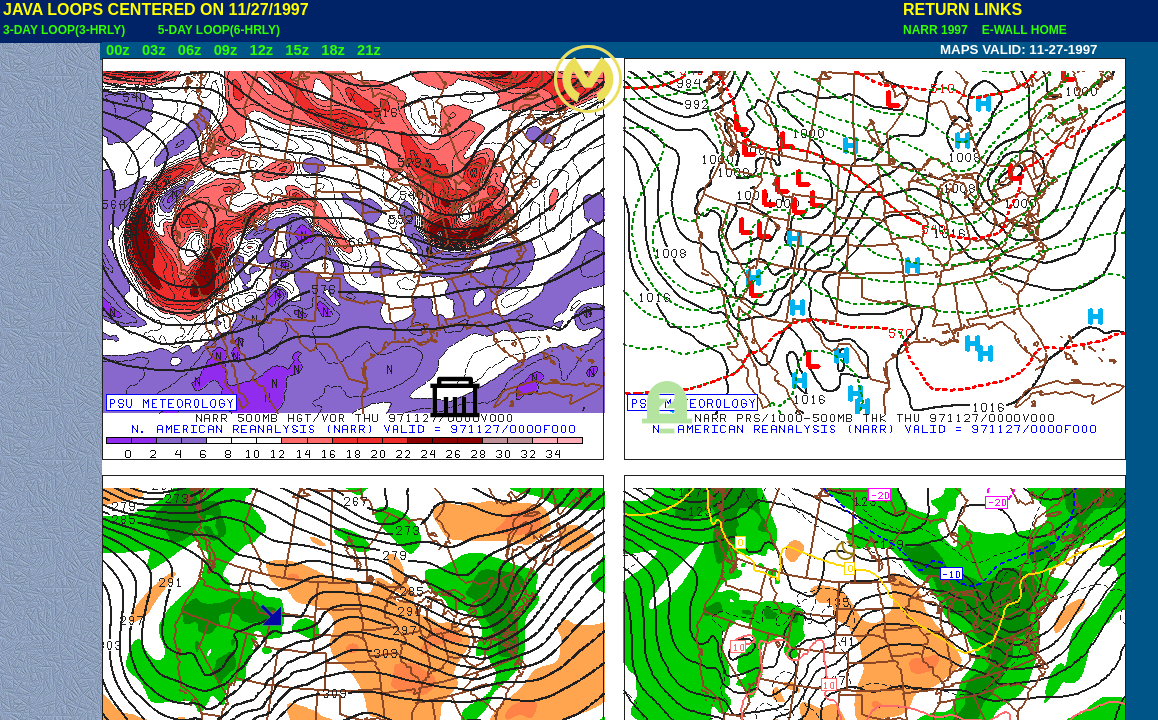 The width and height of the screenshot is (1158, 720). Describe the element at coordinates (667, 406) in the screenshot. I see `snooze notifications temporarily` at that location.